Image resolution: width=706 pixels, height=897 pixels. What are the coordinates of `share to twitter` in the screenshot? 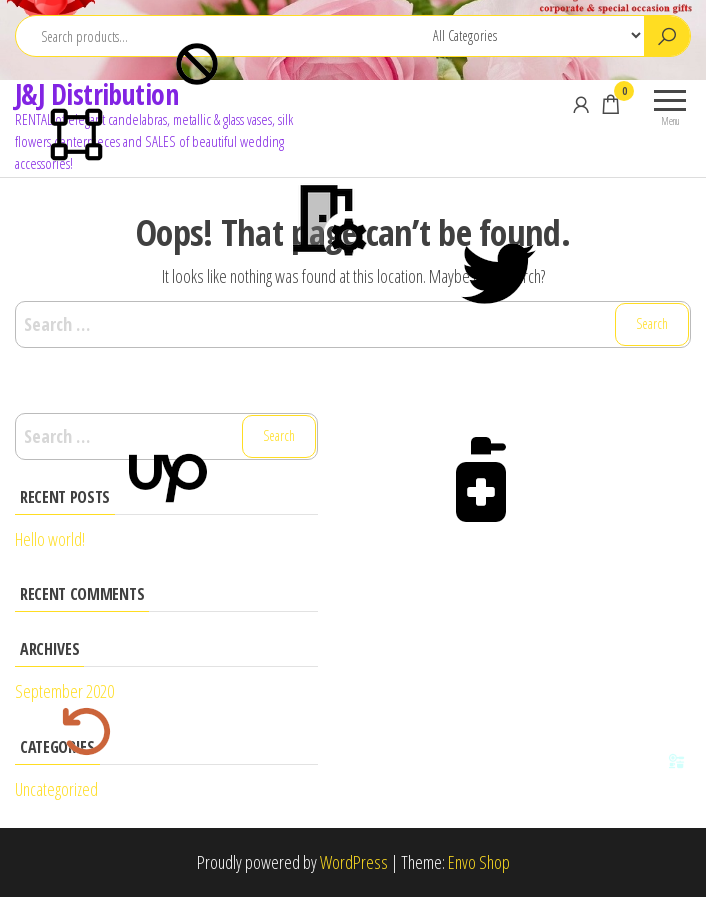 It's located at (498, 273).